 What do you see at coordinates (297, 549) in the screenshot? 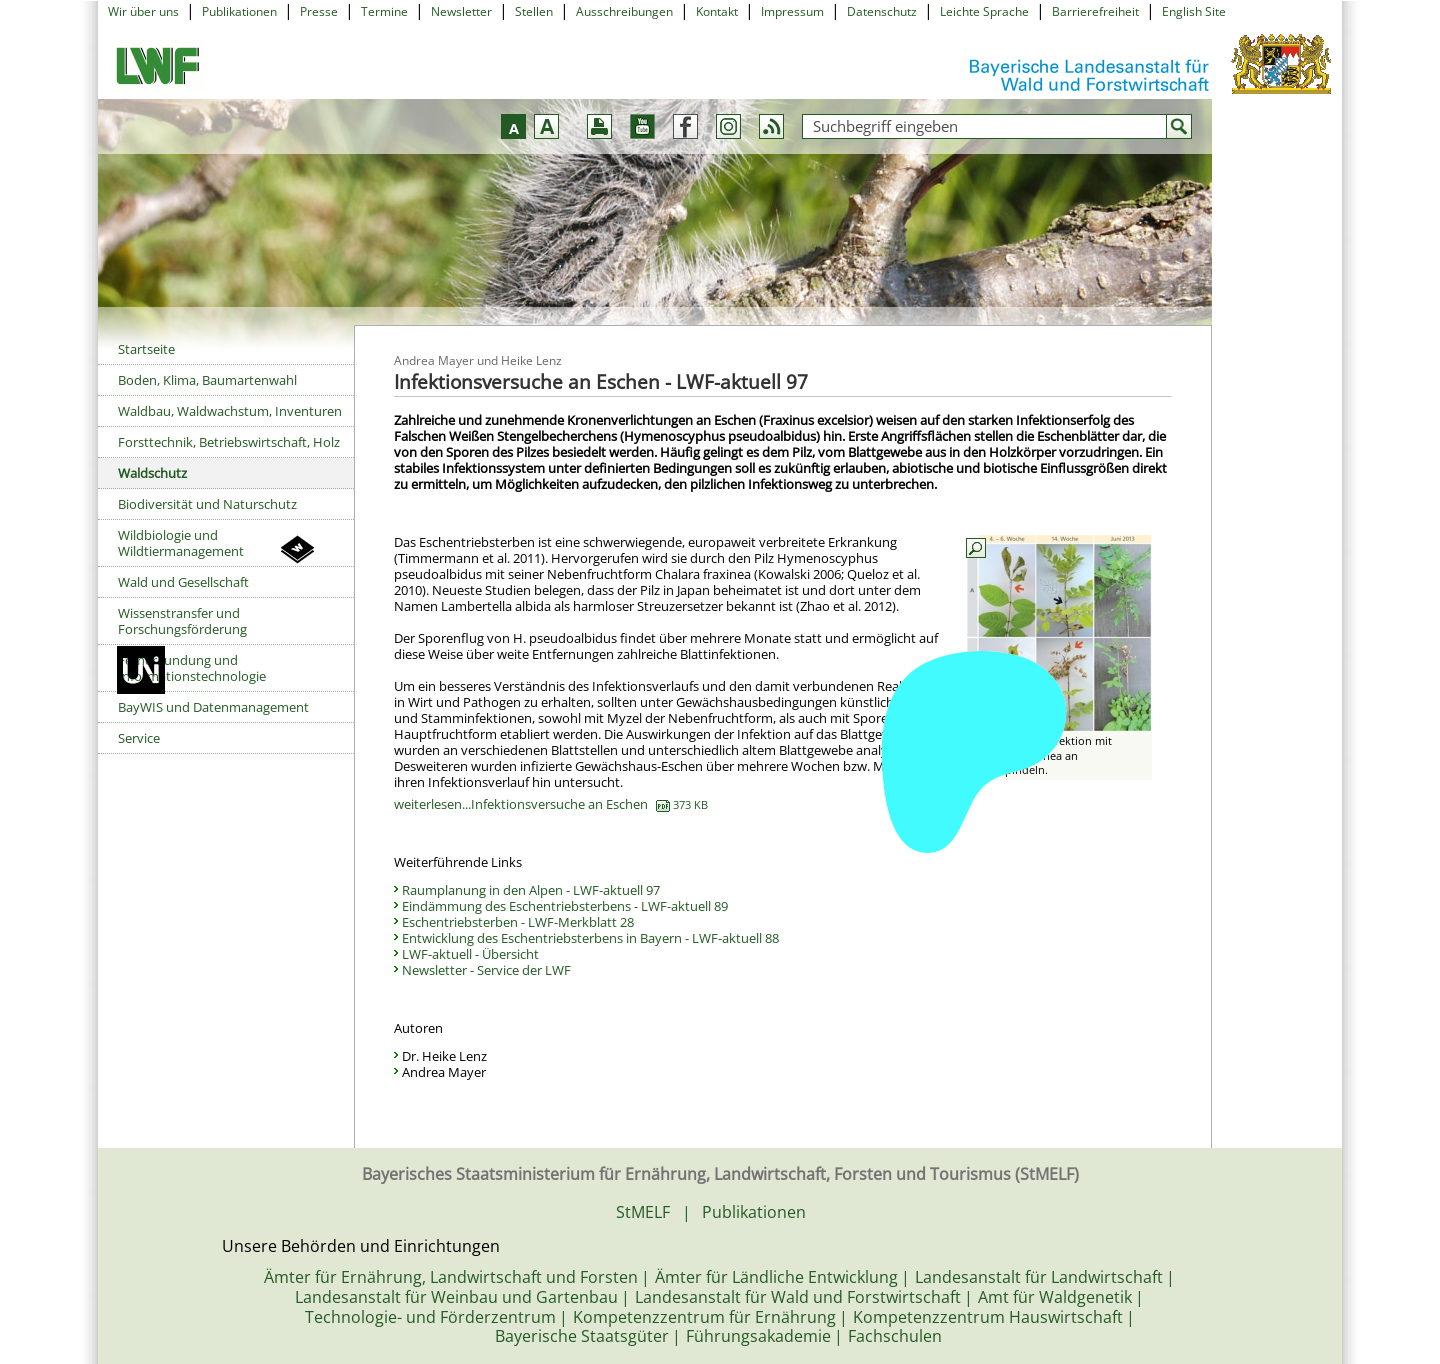
I see `open wappalyzer browser extension` at bounding box center [297, 549].